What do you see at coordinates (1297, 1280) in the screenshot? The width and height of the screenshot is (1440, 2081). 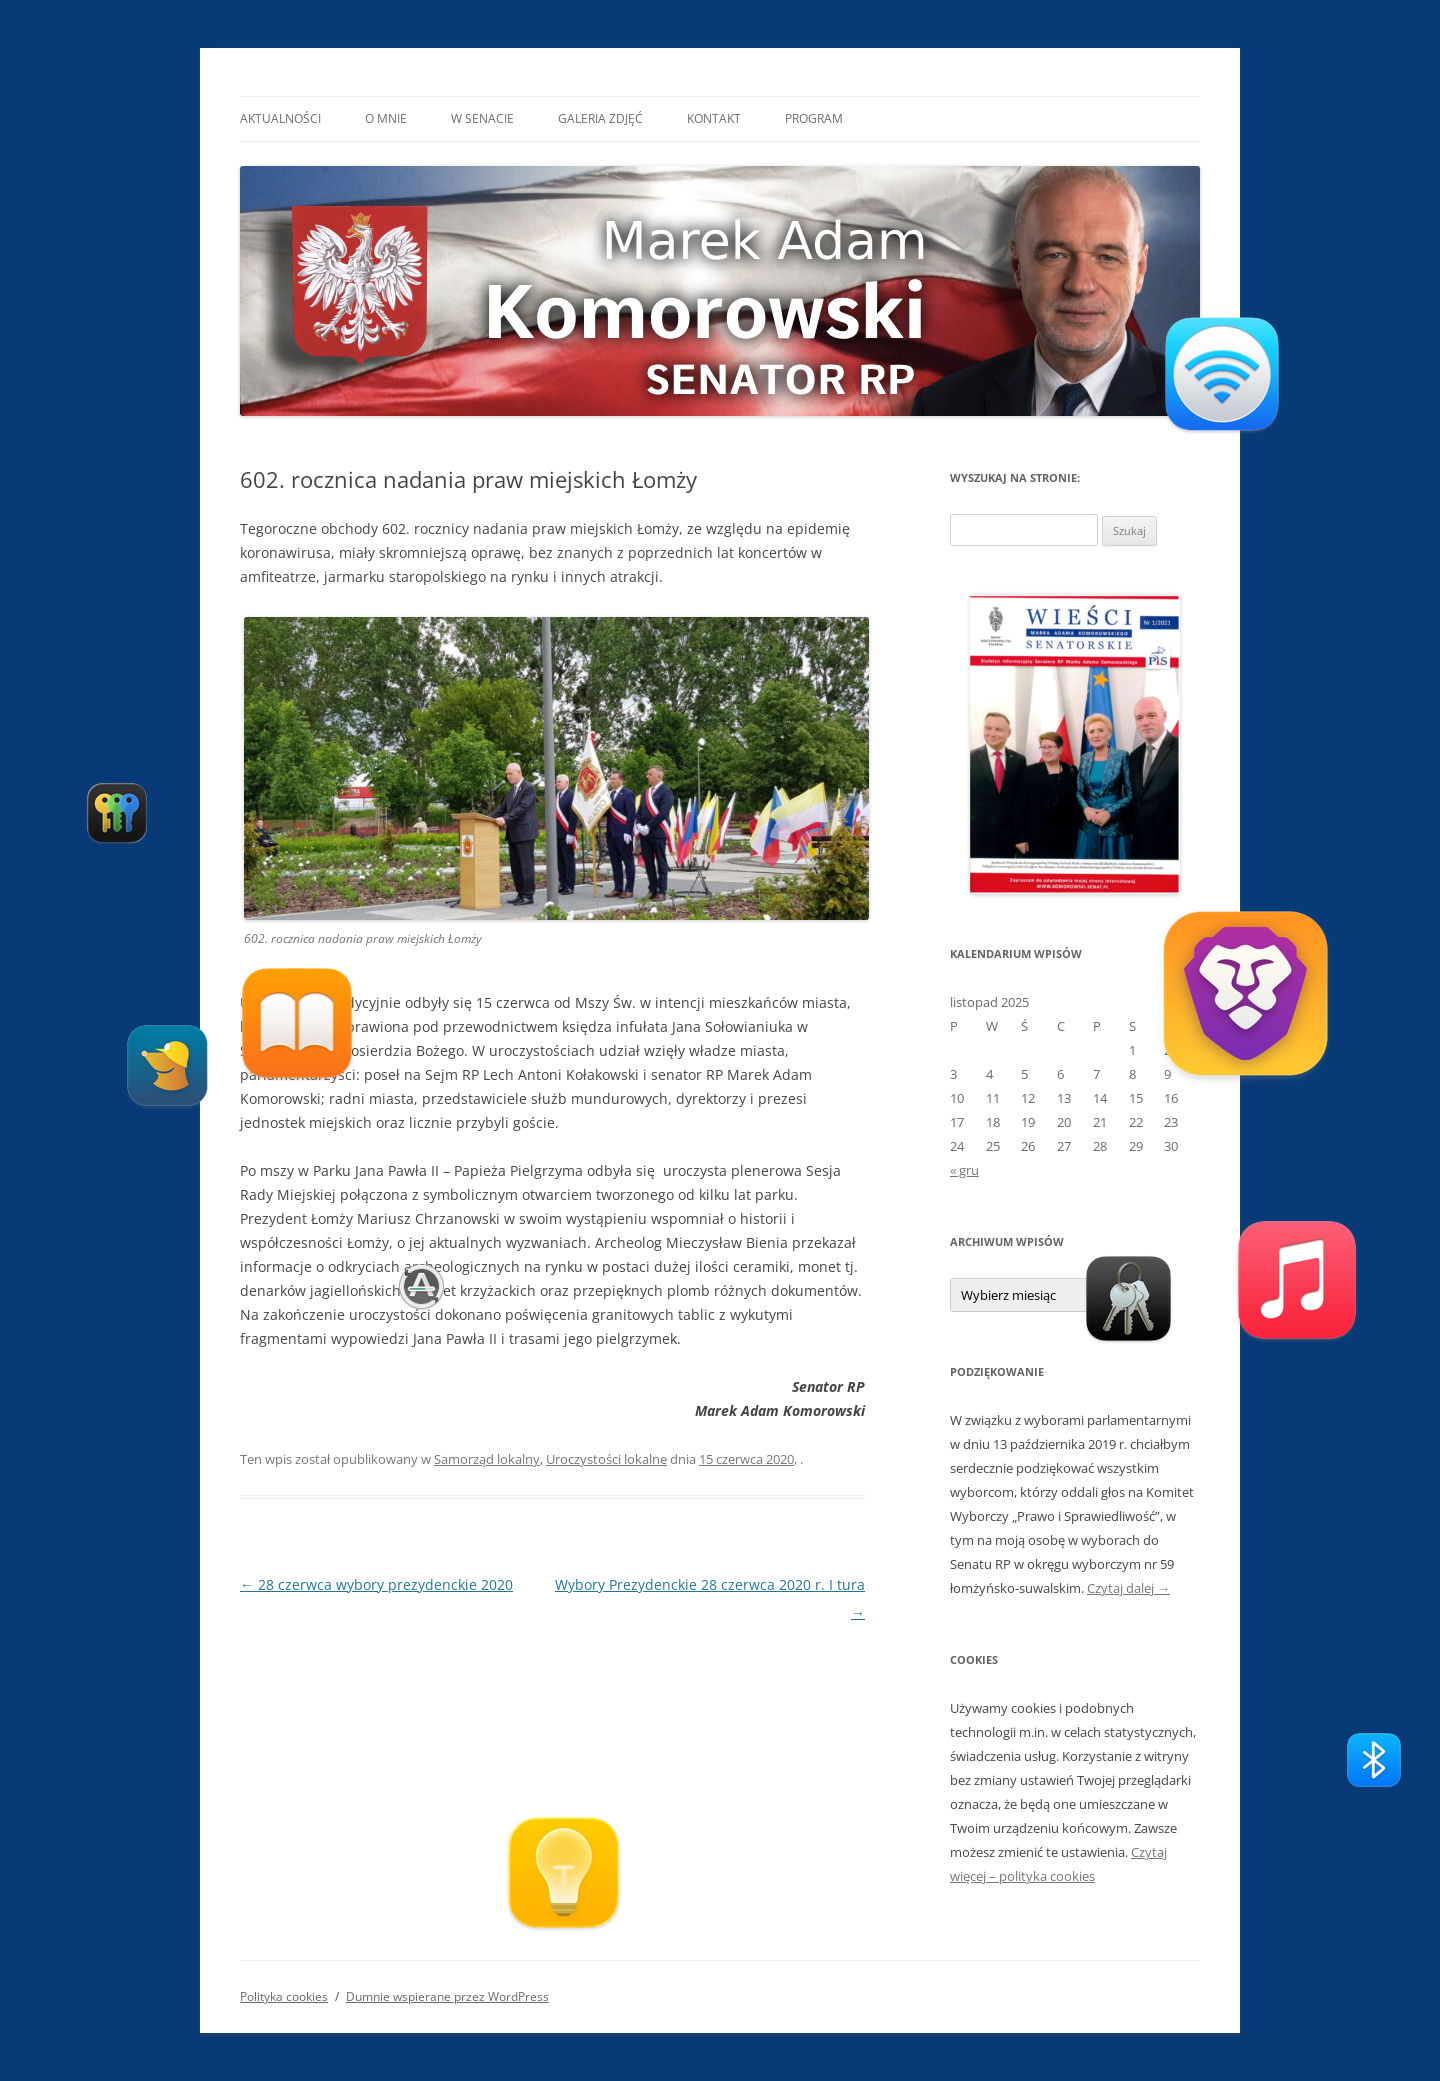 I see `open Apple Music app` at bounding box center [1297, 1280].